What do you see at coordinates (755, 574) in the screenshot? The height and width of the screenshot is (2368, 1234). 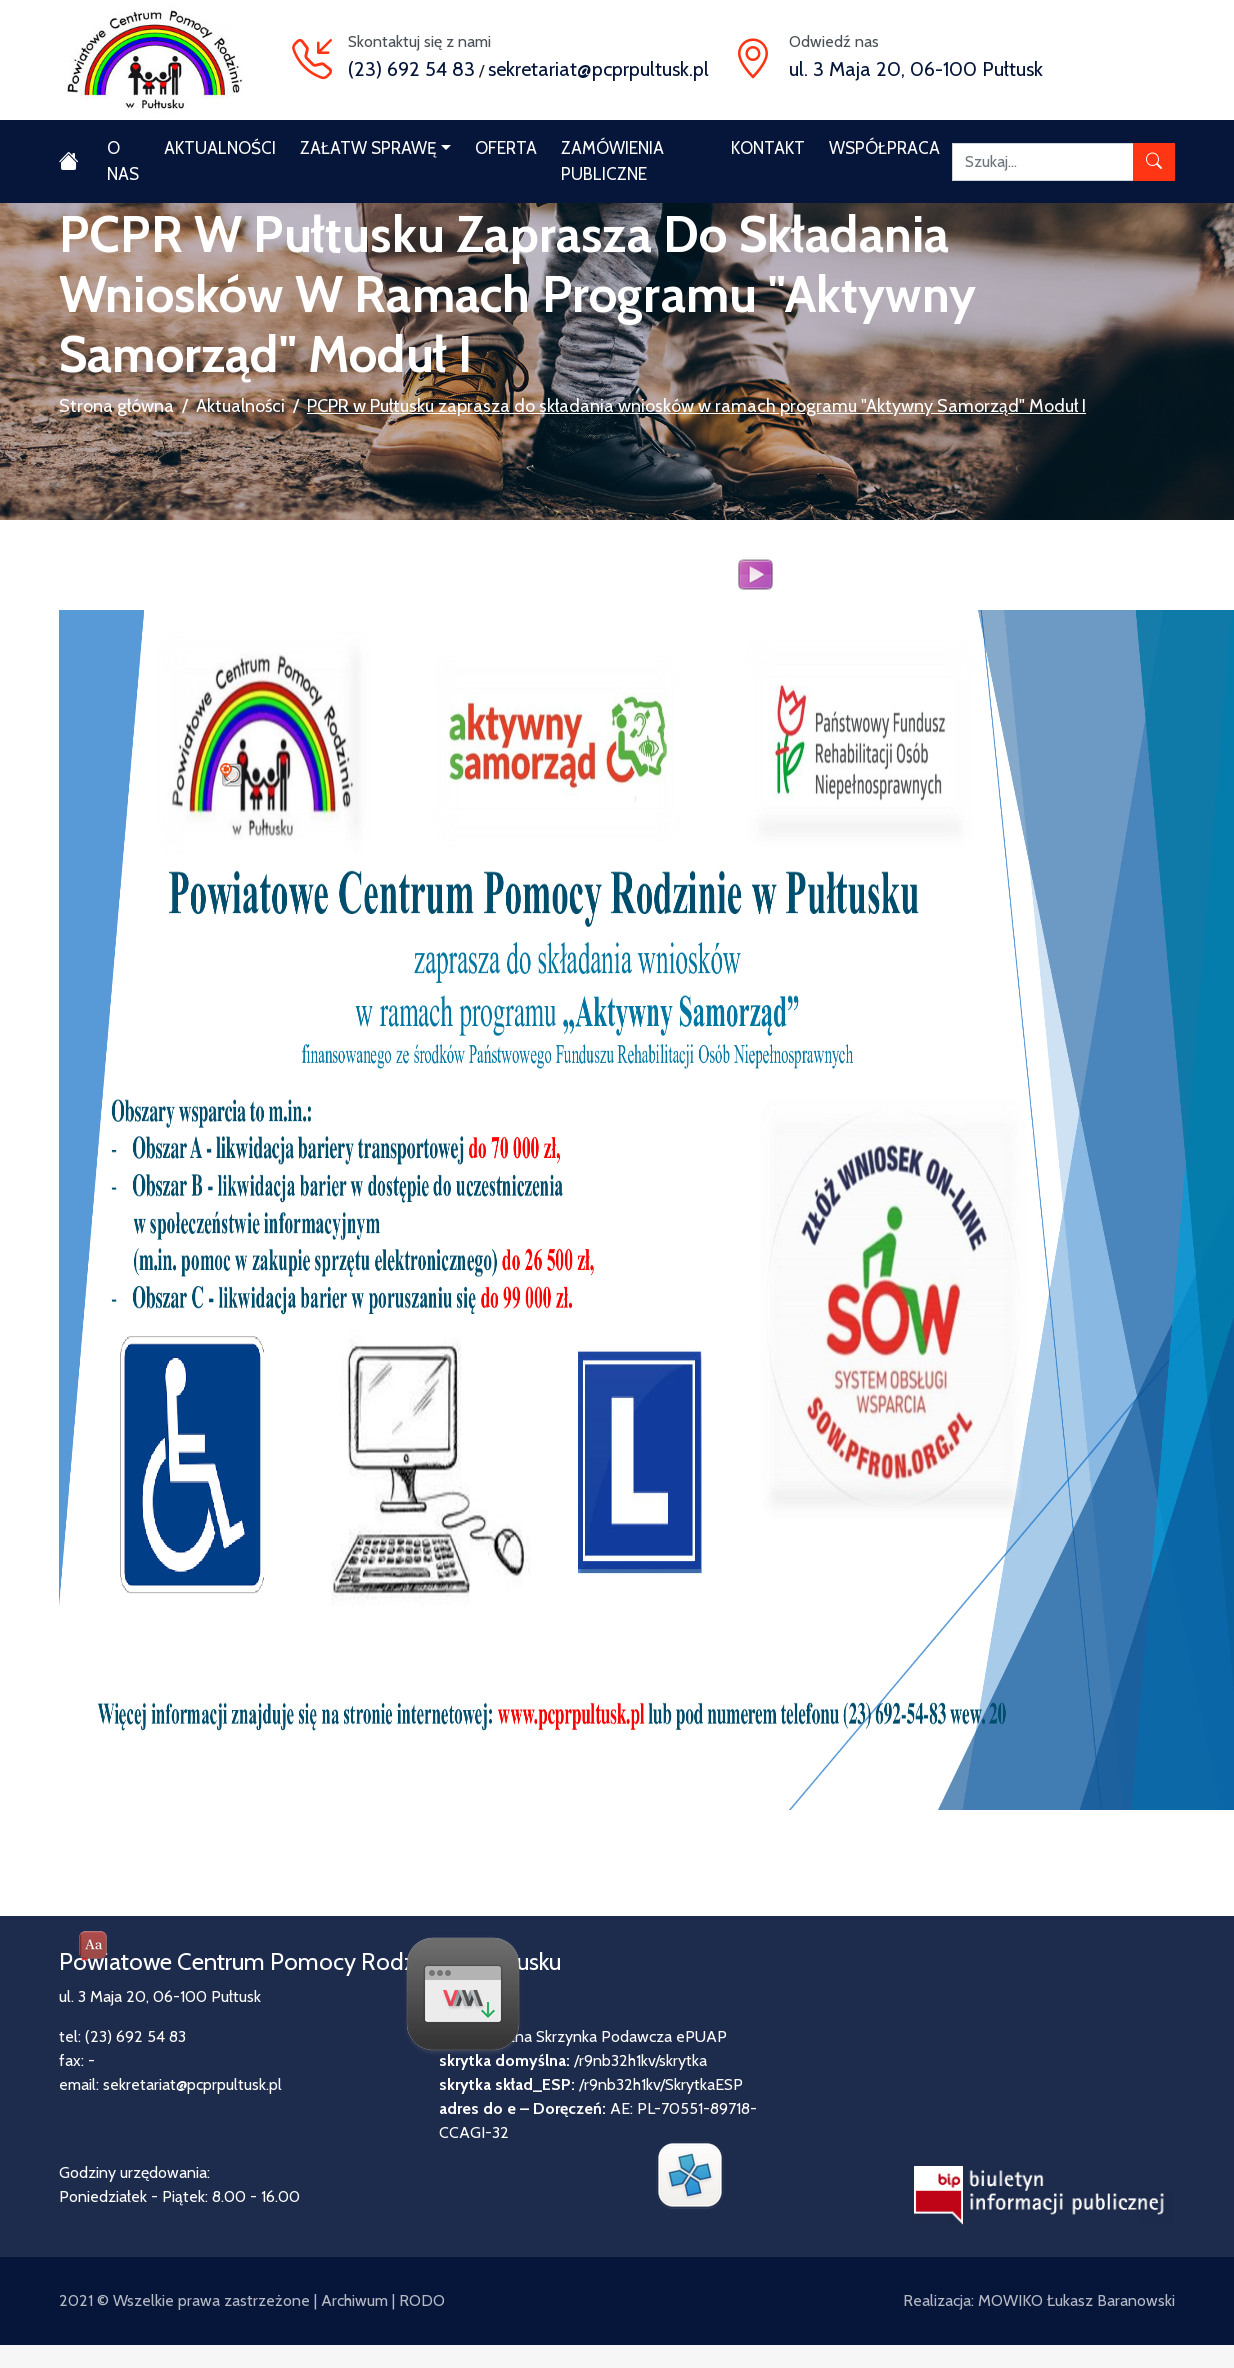 I see `open the video player app` at bounding box center [755, 574].